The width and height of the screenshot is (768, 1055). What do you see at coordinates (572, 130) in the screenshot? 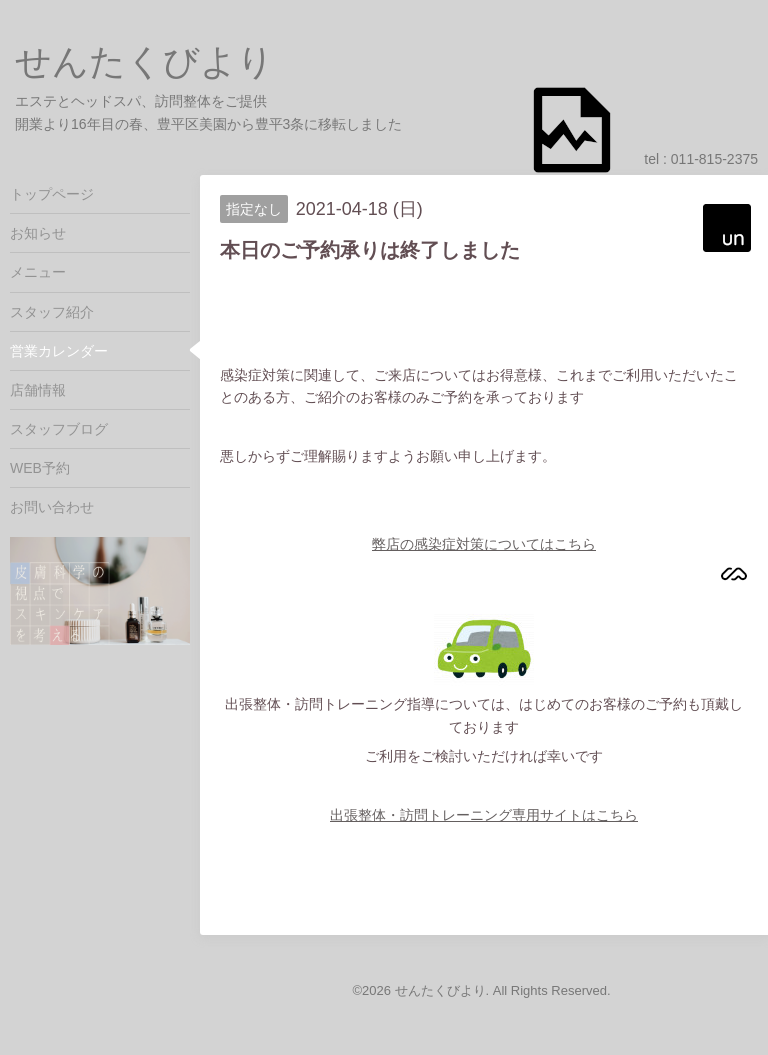
I see `indicates a corrupted or damaged file` at bounding box center [572, 130].